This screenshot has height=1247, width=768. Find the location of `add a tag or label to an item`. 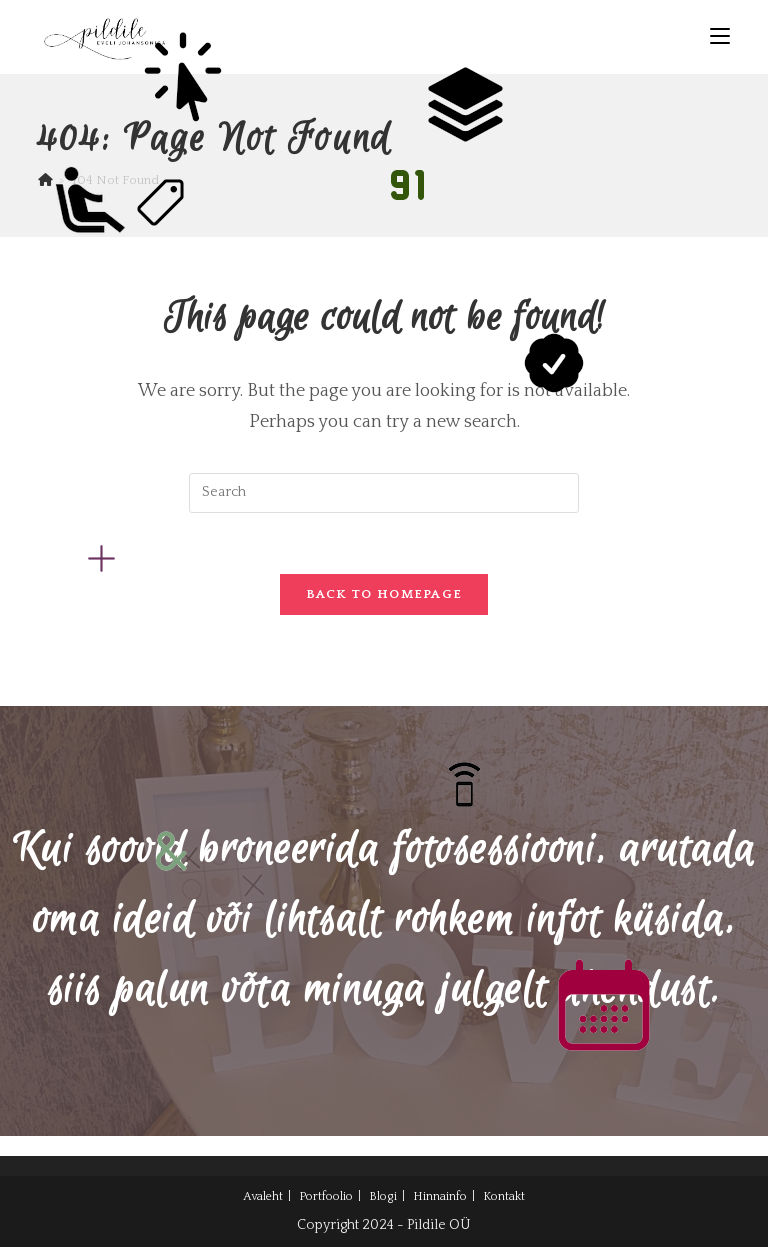

add a tag or label to an item is located at coordinates (160, 202).